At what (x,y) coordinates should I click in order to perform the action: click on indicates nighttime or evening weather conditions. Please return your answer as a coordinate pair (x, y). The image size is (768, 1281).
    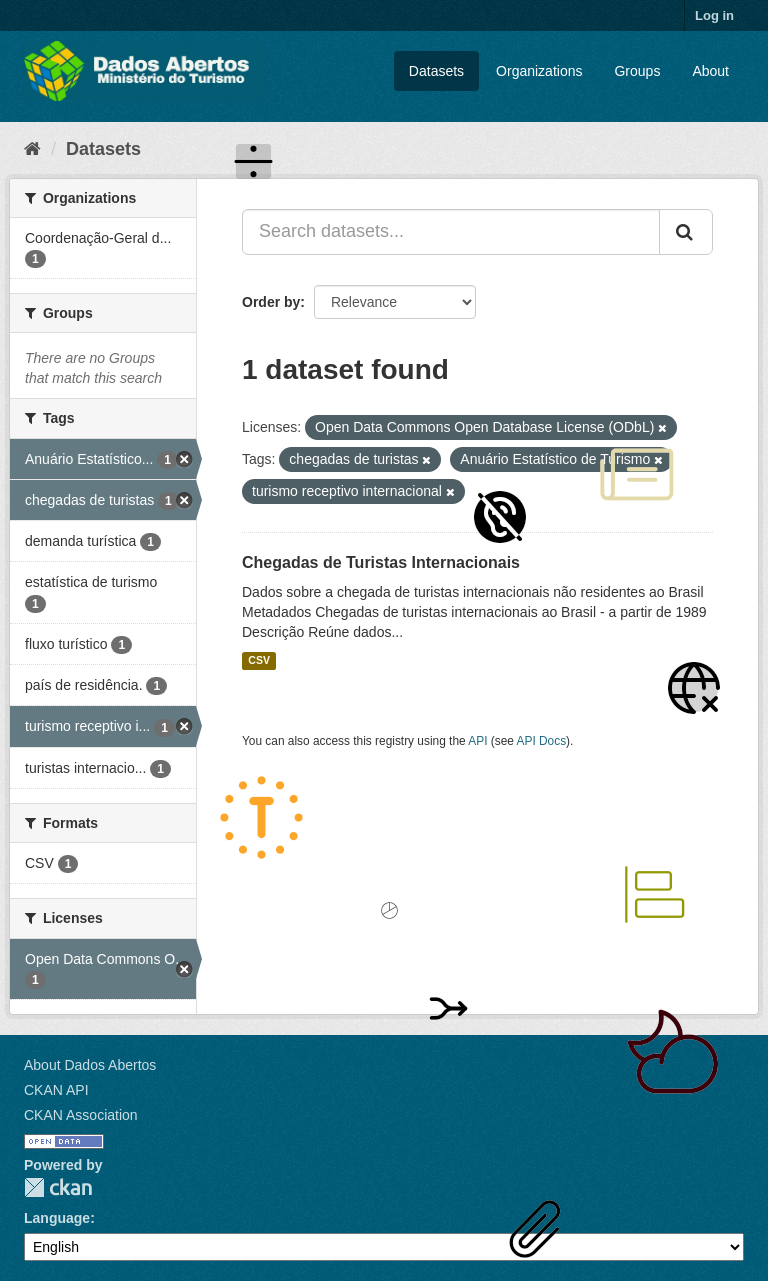
    Looking at the image, I should click on (671, 1056).